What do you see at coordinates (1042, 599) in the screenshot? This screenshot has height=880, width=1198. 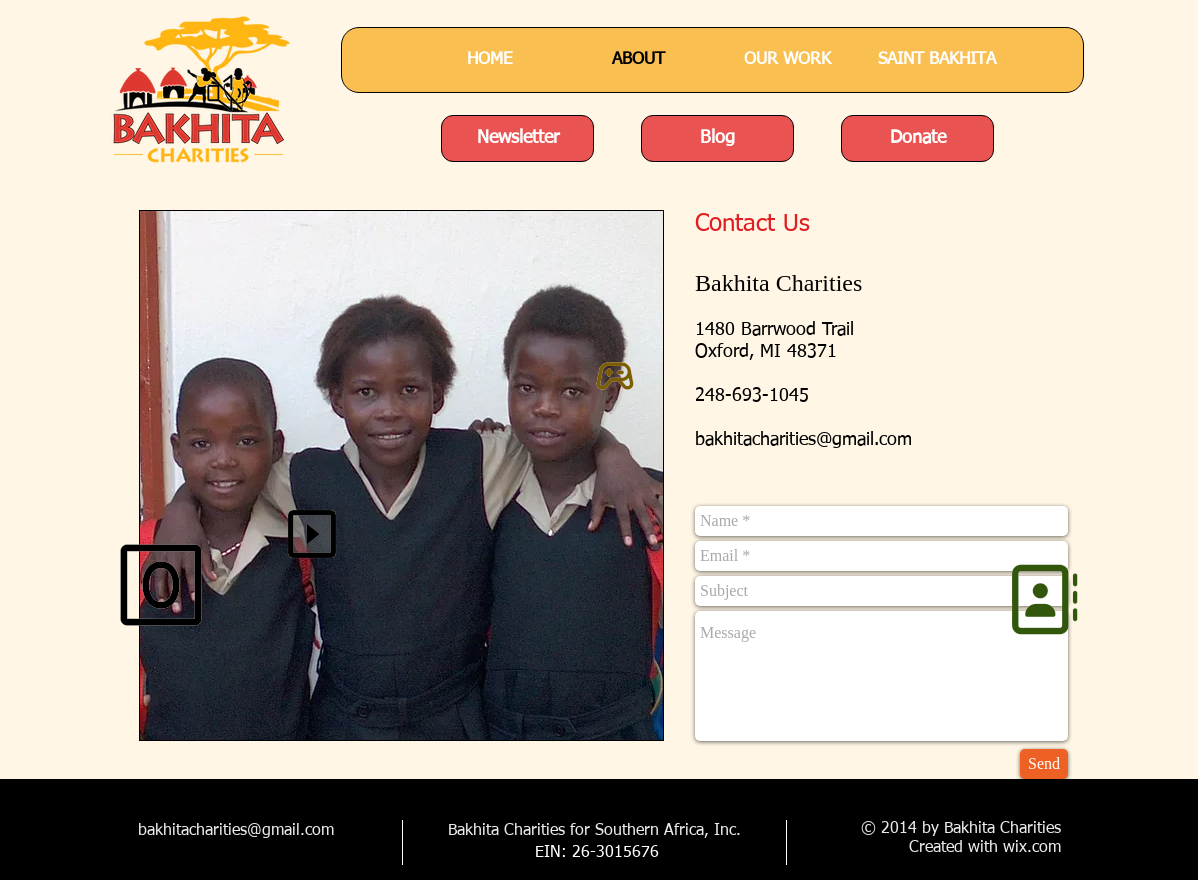 I see `open your contacts list` at bounding box center [1042, 599].